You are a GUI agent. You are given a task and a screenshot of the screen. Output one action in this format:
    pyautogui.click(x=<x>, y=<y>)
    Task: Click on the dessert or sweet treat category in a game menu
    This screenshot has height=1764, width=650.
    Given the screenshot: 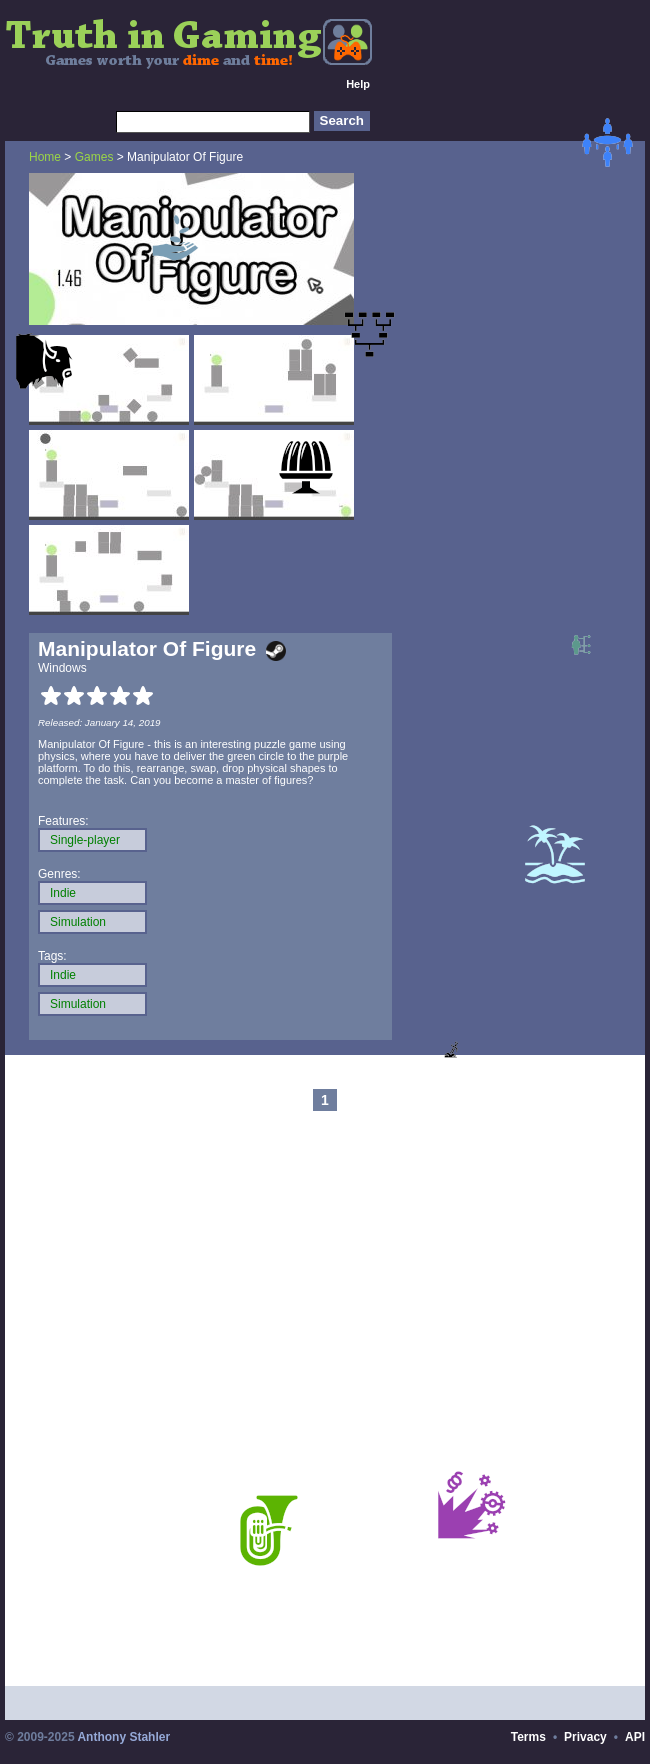 What is the action you would take?
    pyautogui.click(x=306, y=464)
    